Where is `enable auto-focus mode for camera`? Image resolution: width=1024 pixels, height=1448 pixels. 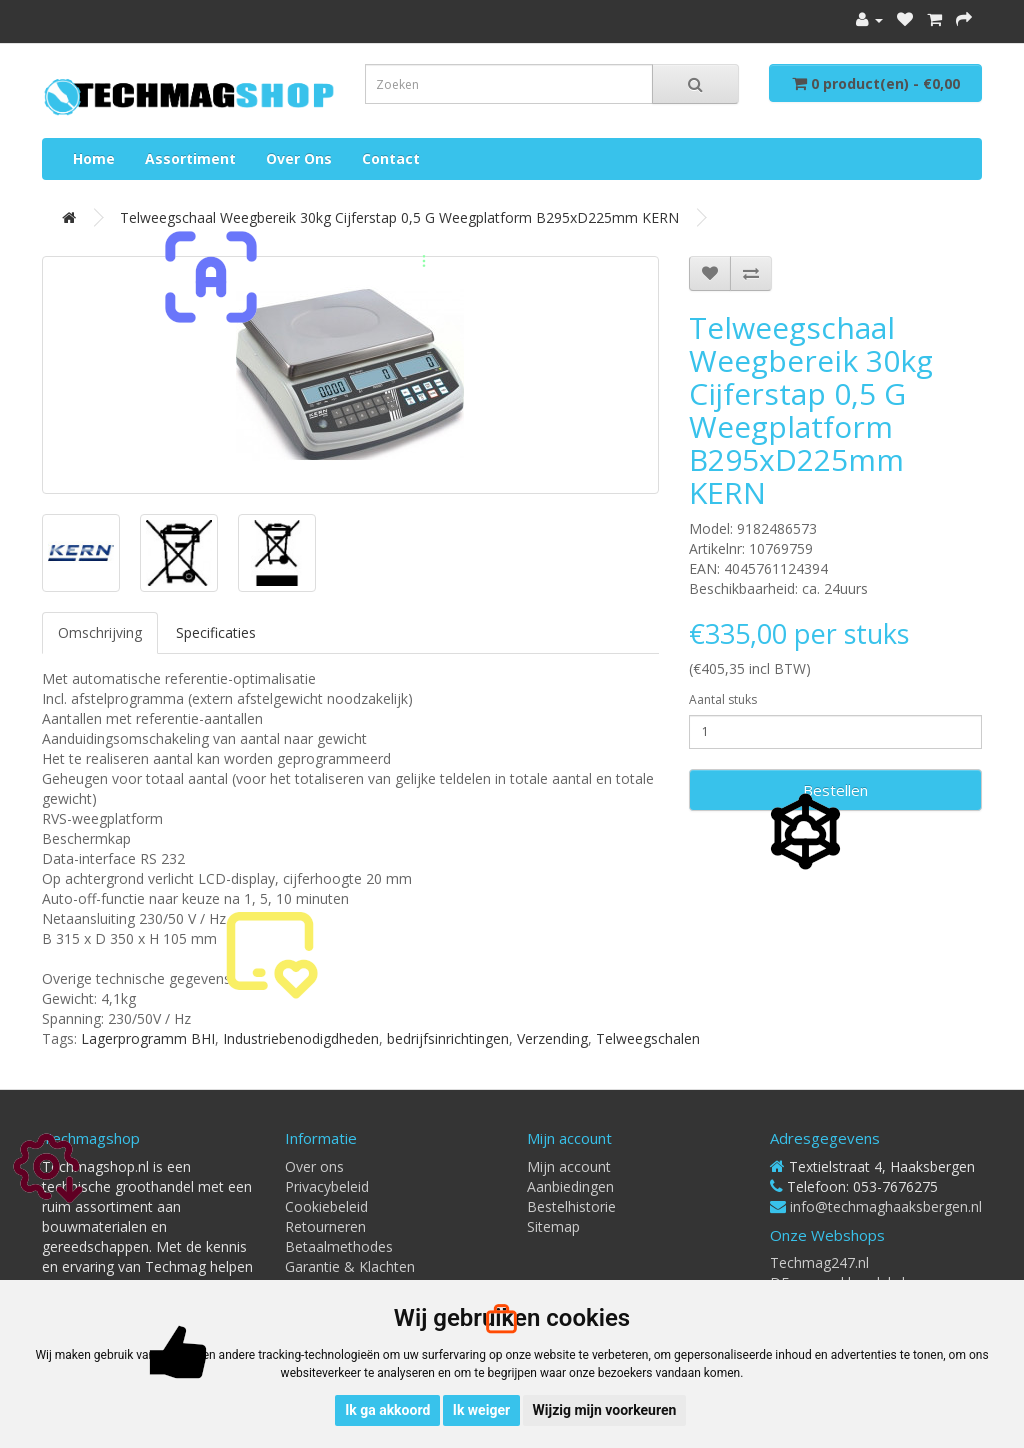 enable auto-focus mode for camera is located at coordinates (211, 277).